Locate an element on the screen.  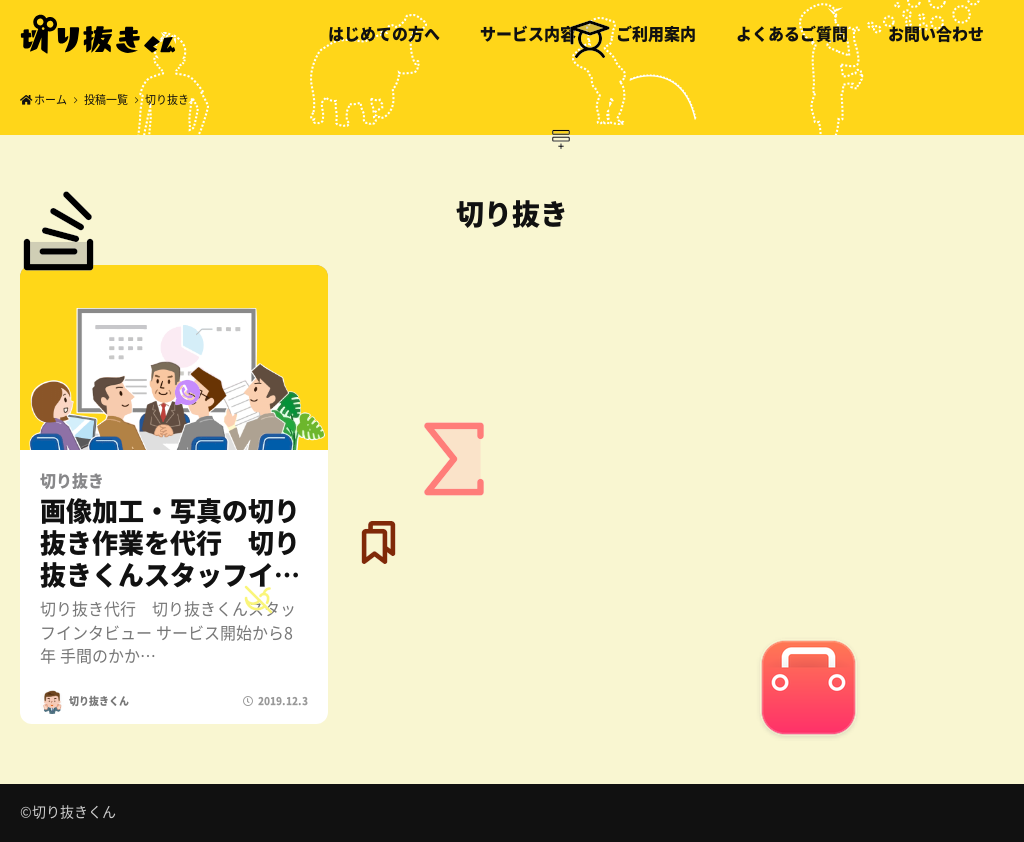
view student profile or account is located at coordinates (590, 40).